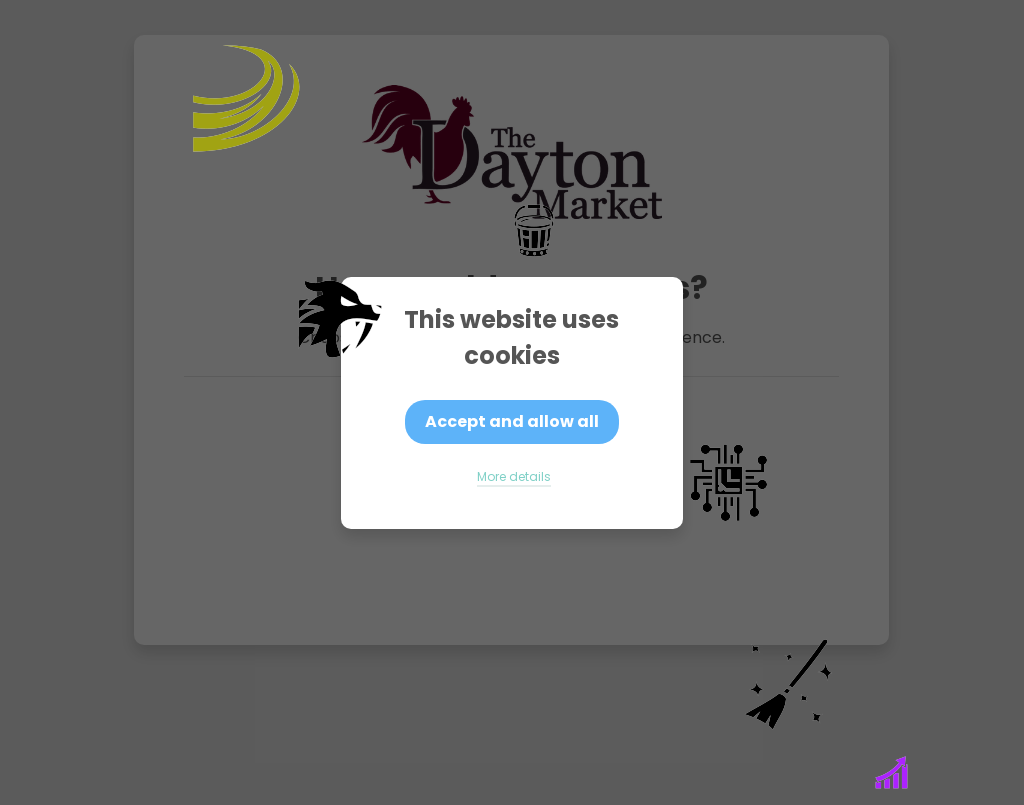 The width and height of the screenshot is (1024, 805). What do you see at coordinates (788, 684) in the screenshot?
I see `cast a cleaning or sweep spell` at bounding box center [788, 684].